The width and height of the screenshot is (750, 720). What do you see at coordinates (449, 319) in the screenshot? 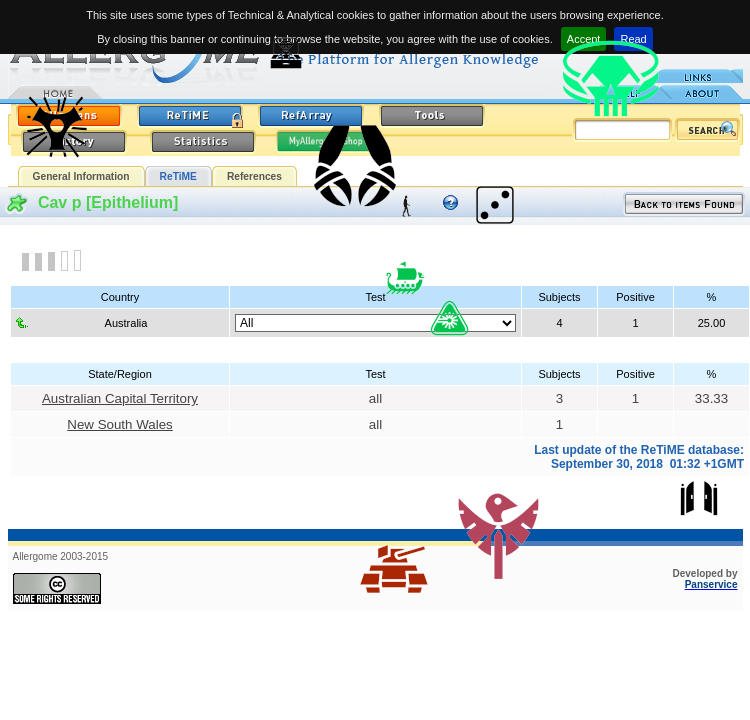
I see `laser hazard warning indicator` at bounding box center [449, 319].